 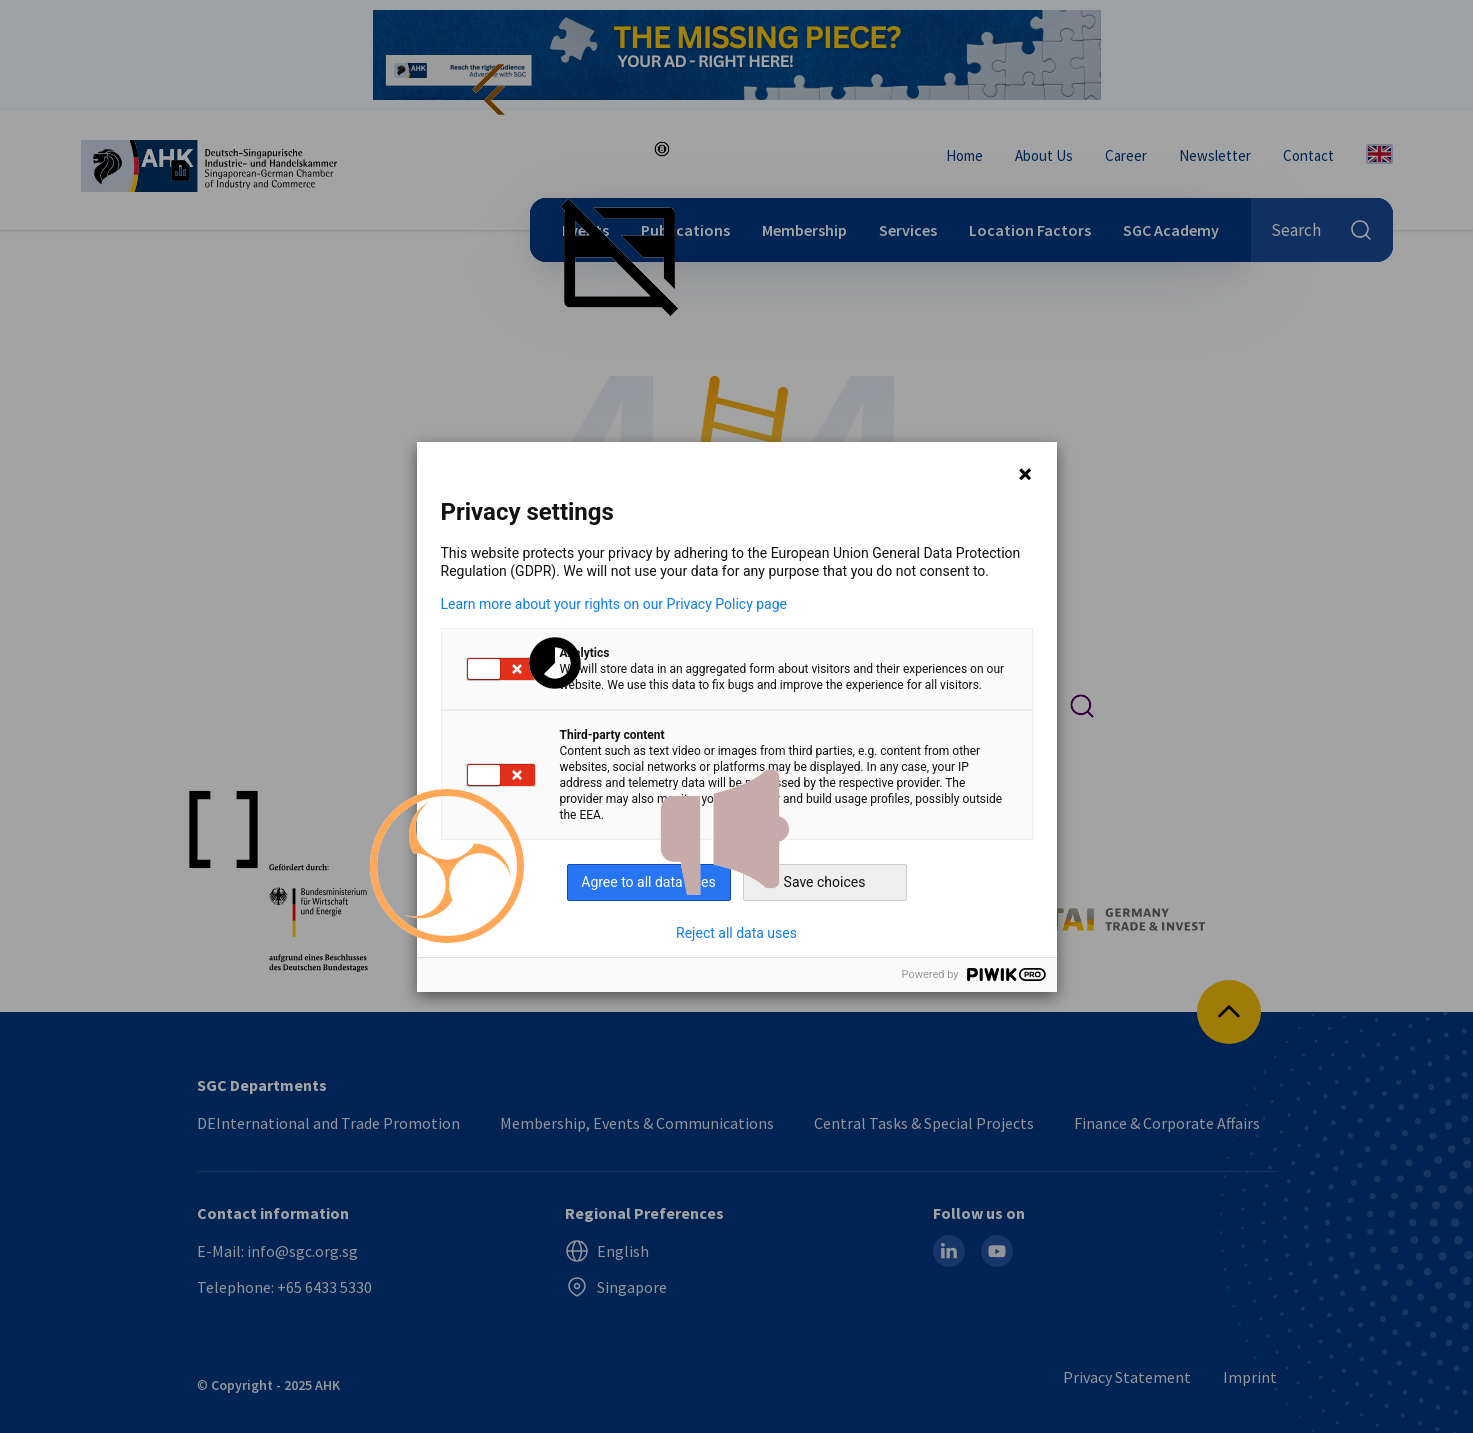 I want to click on indicates no credit card required, so click(x=619, y=257).